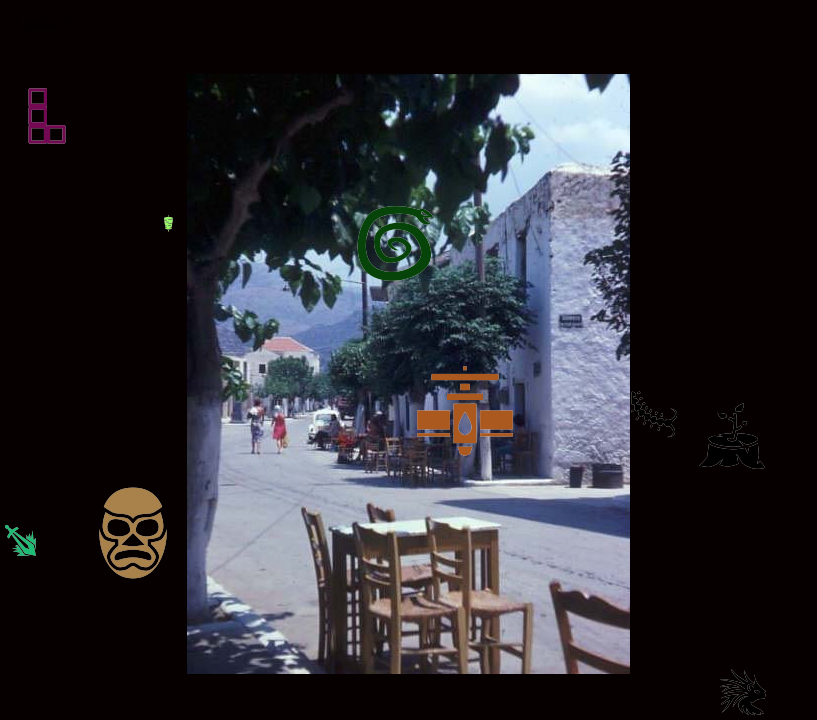  I want to click on represents a snake or reptile-themed game element, so click(395, 243).